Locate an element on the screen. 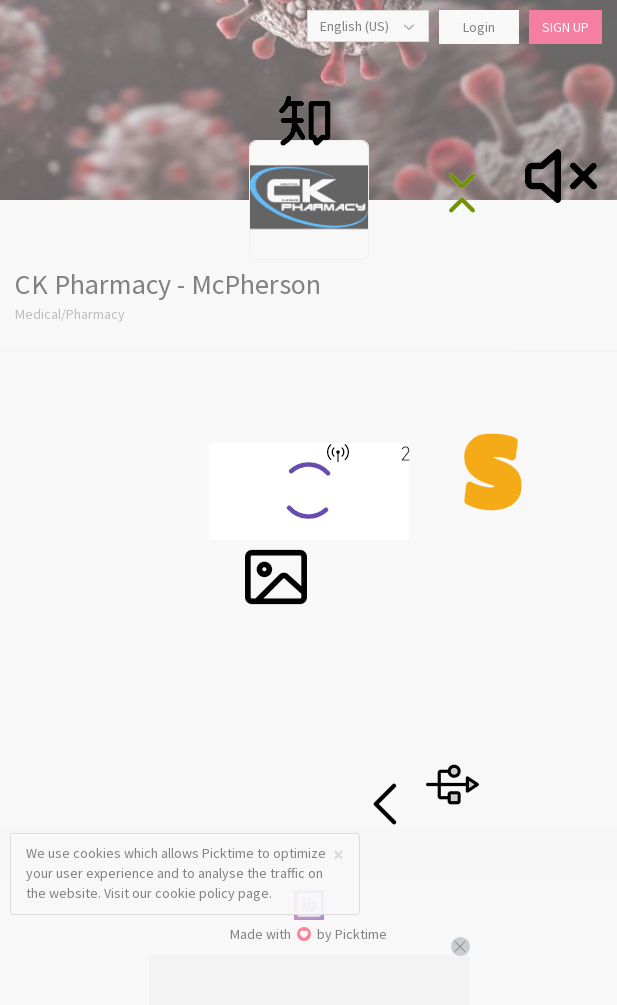  connect a USB device is located at coordinates (452, 784).